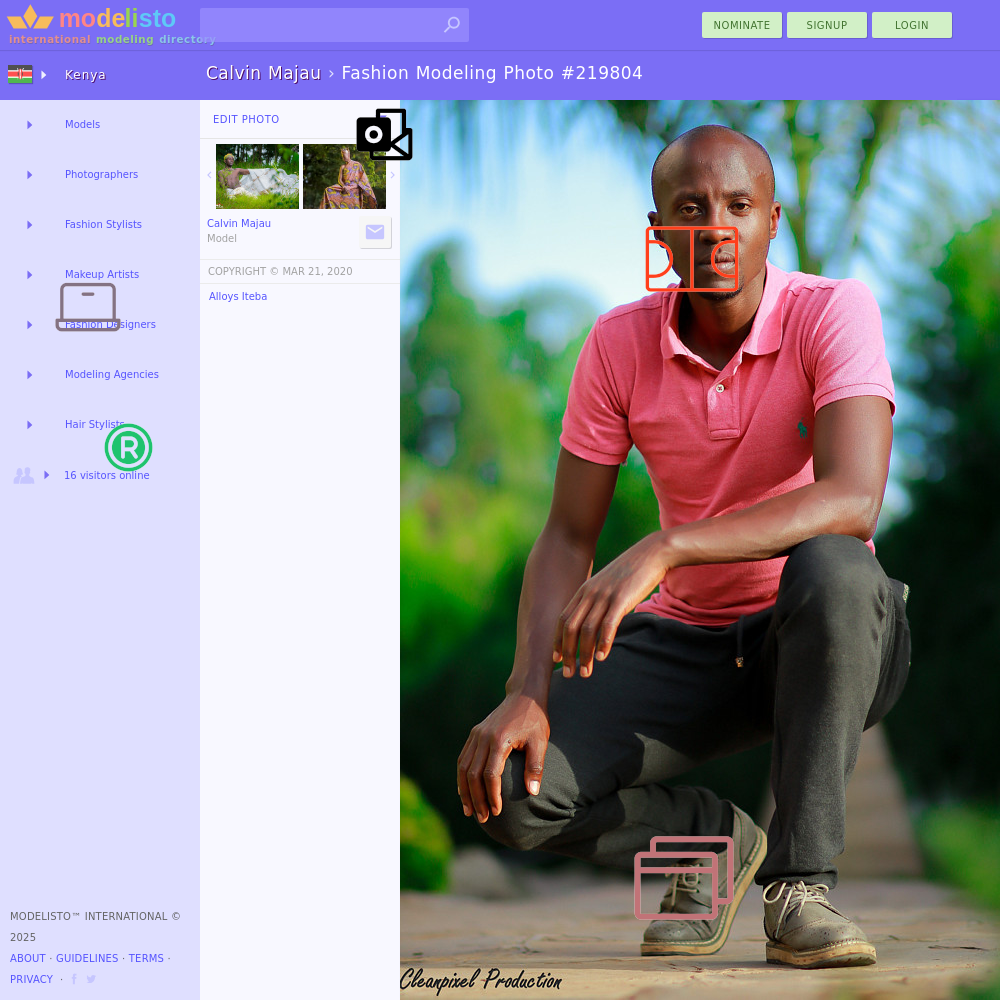  I want to click on open Microsoft Outlook email app, so click(384, 134).